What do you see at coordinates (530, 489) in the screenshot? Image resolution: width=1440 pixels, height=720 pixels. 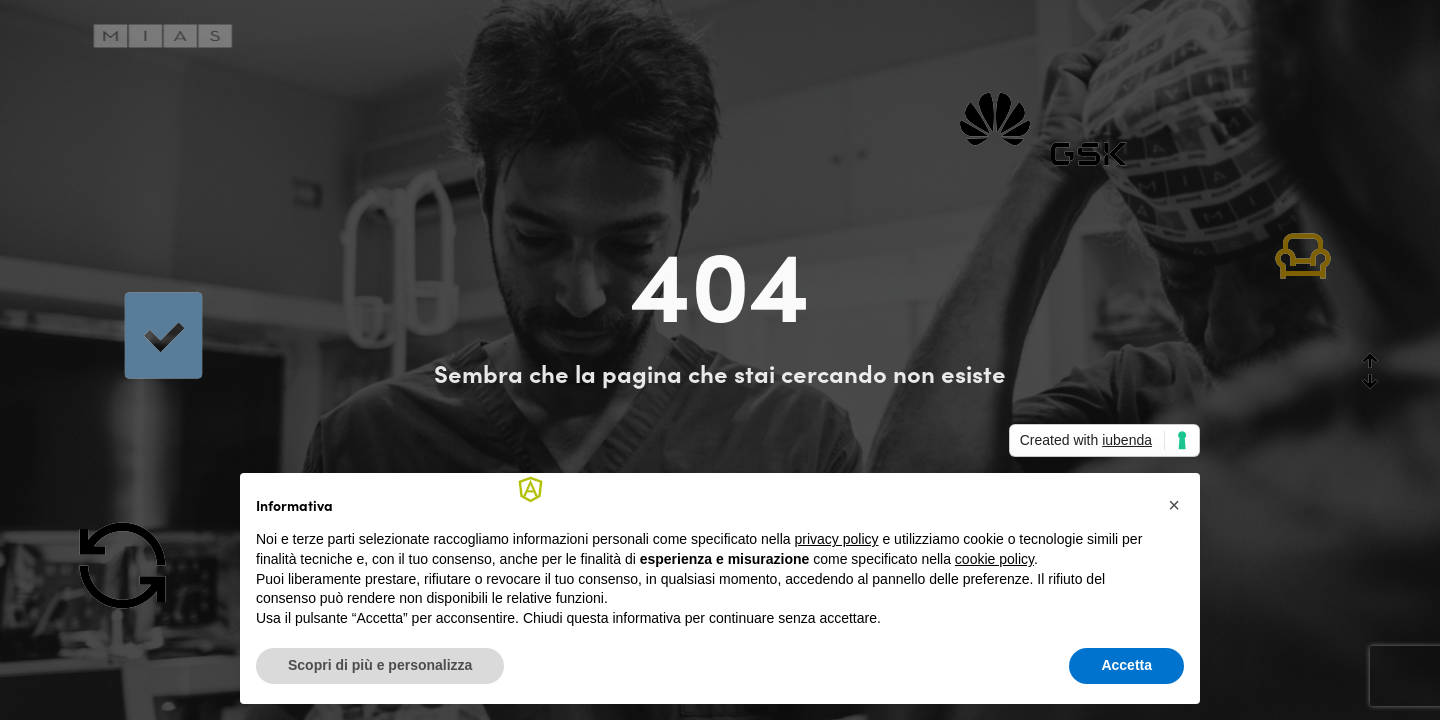 I see `angularjs framework logo` at bounding box center [530, 489].